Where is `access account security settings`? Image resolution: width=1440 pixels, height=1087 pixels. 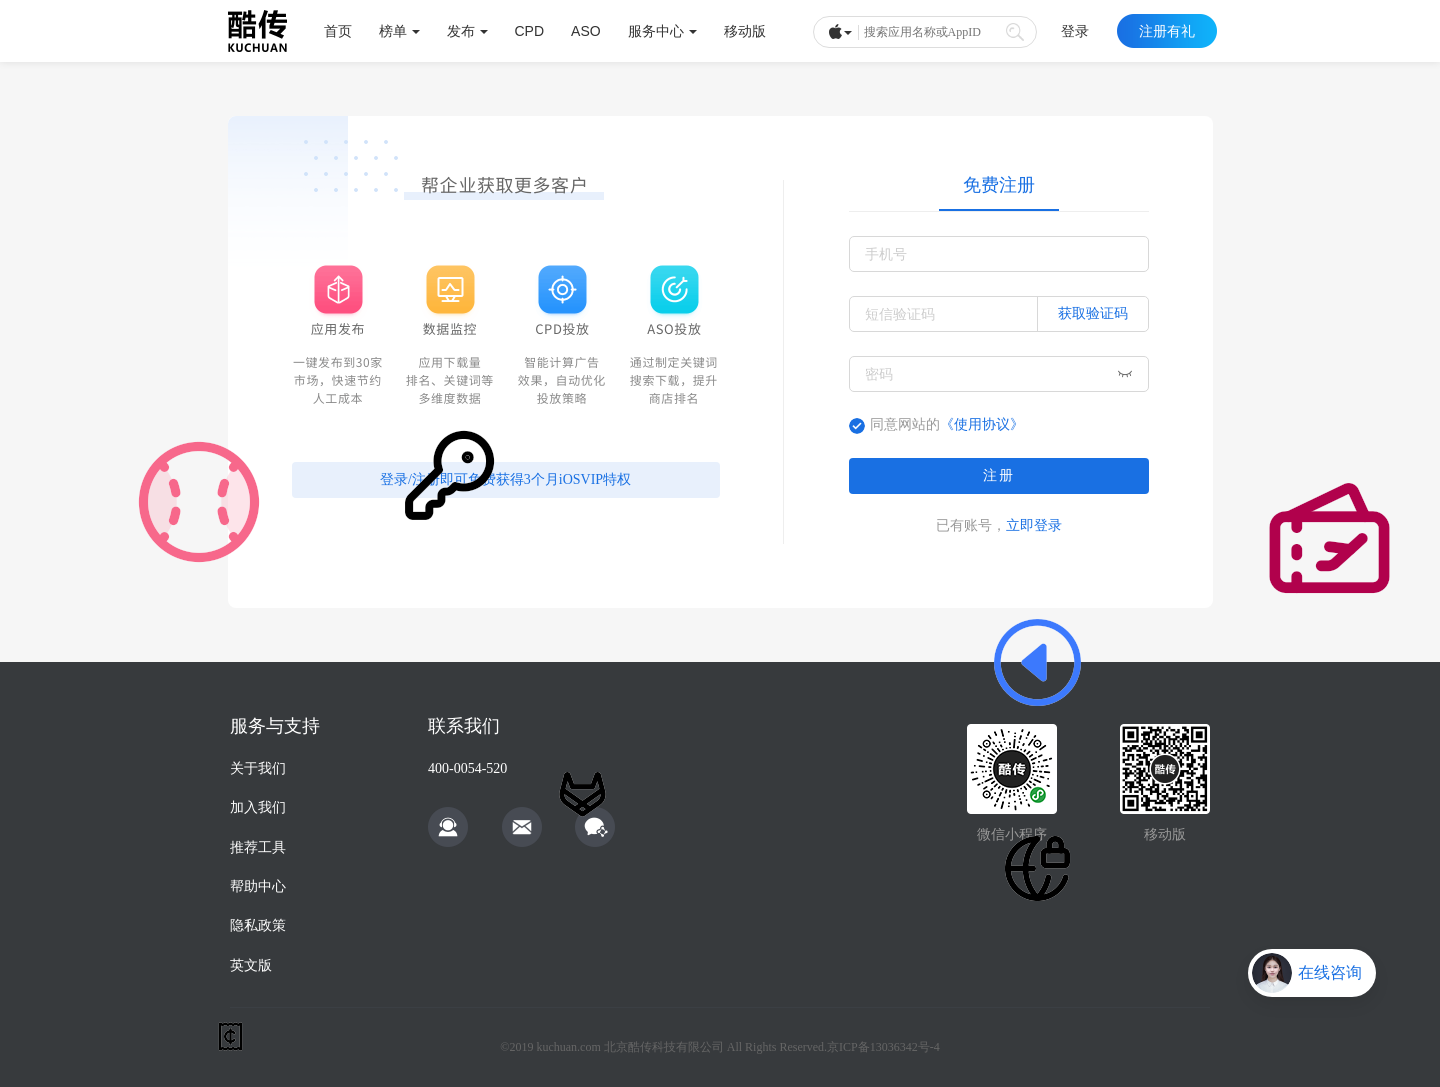 access account security settings is located at coordinates (449, 475).